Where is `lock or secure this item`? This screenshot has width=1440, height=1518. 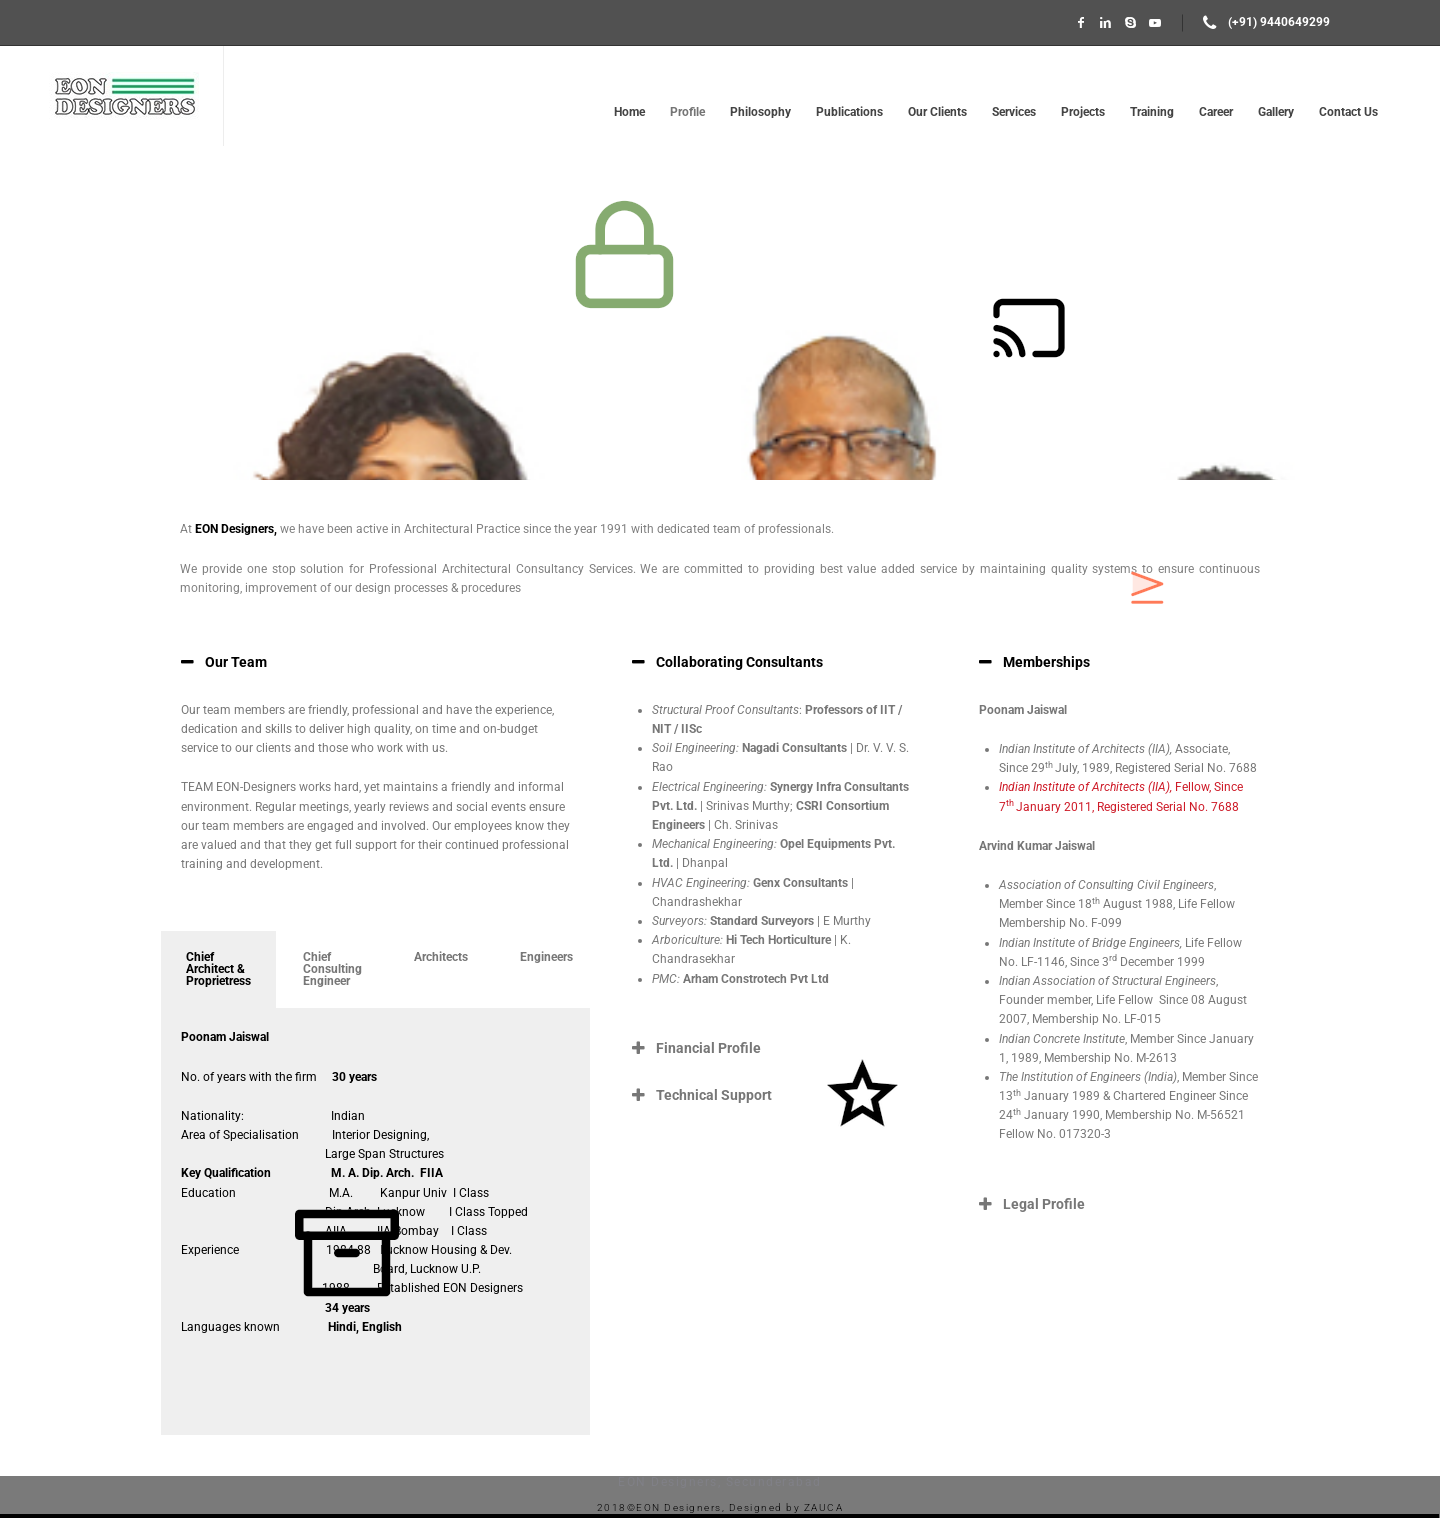 lock or secure this item is located at coordinates (624, 254).